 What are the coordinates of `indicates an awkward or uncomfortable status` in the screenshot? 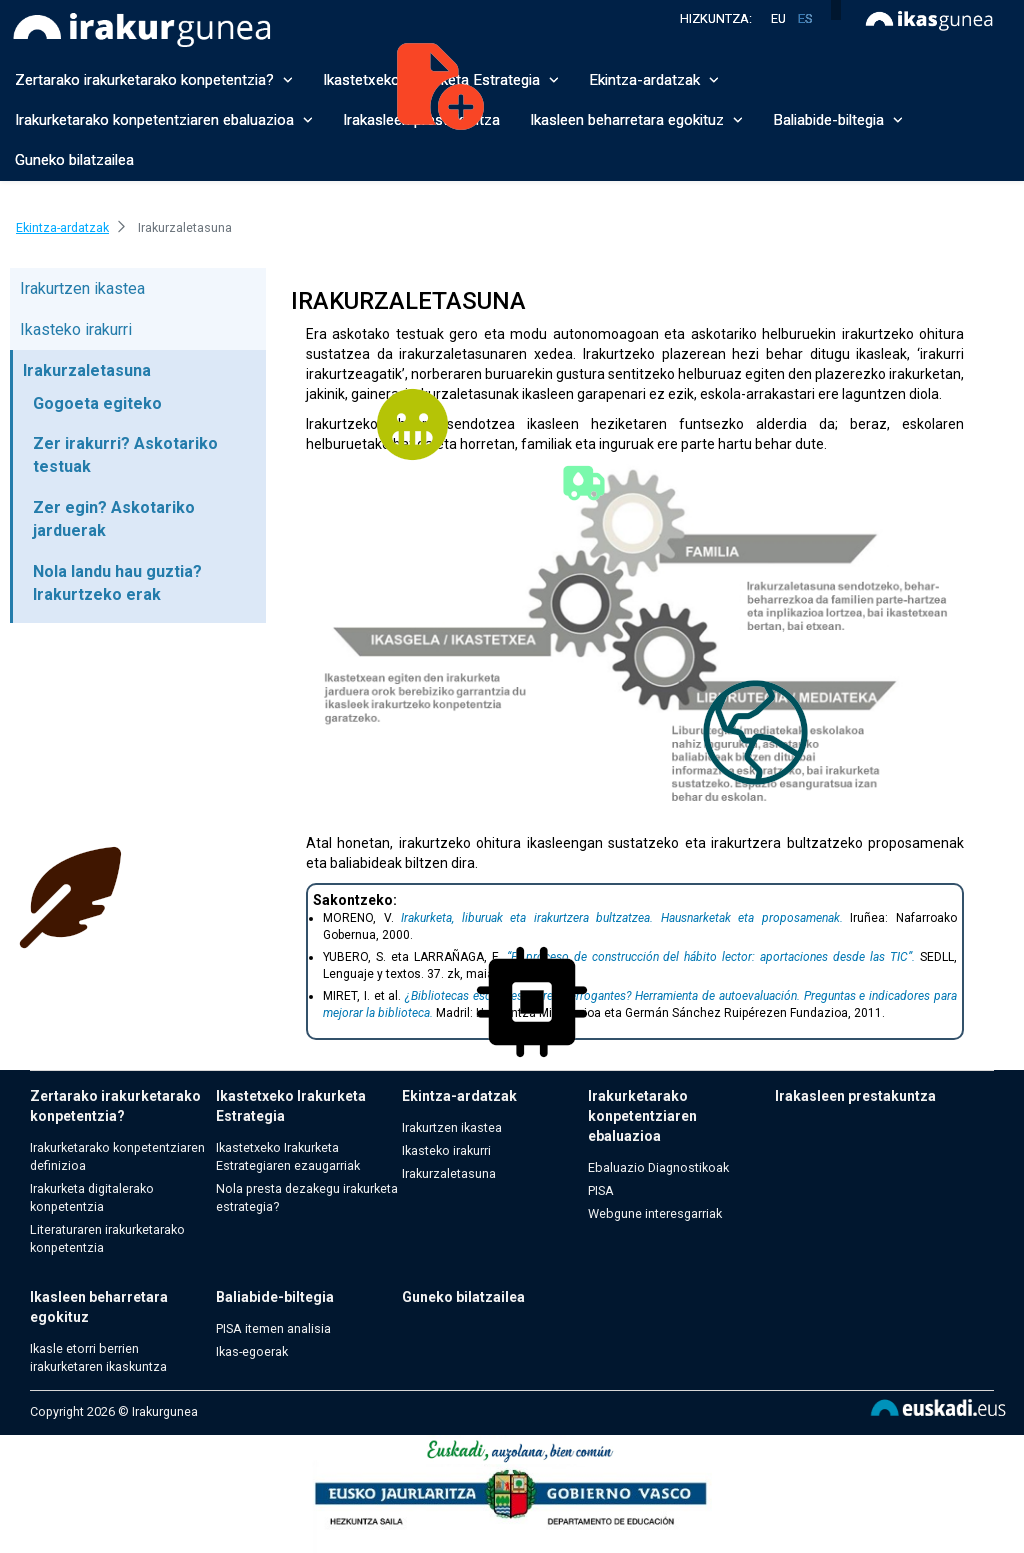 It's located at (412, 424).